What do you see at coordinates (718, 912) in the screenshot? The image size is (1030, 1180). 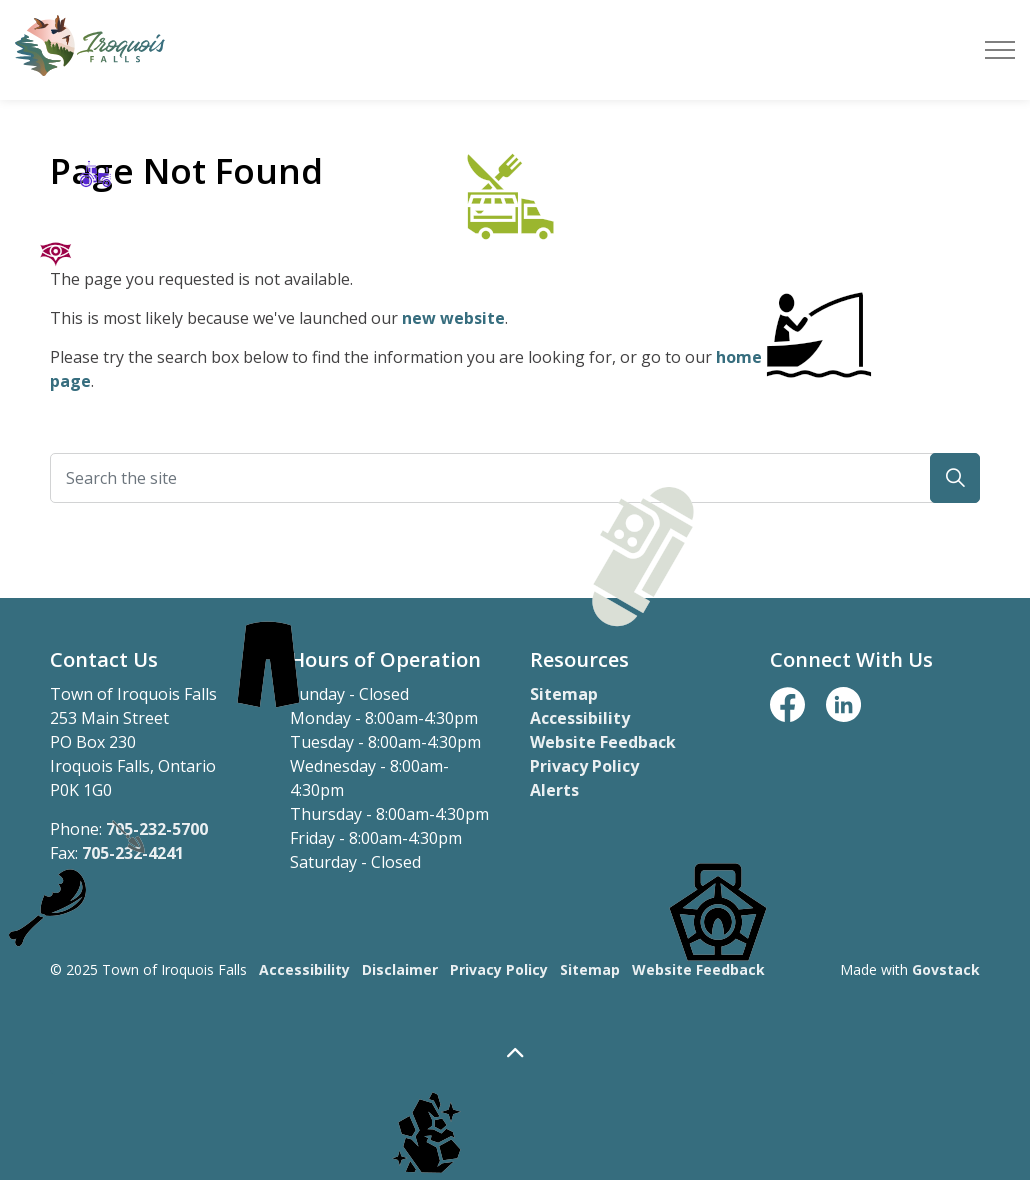 I see `a lantern or light source item in a game inventory` at bounding box center [718, 912].